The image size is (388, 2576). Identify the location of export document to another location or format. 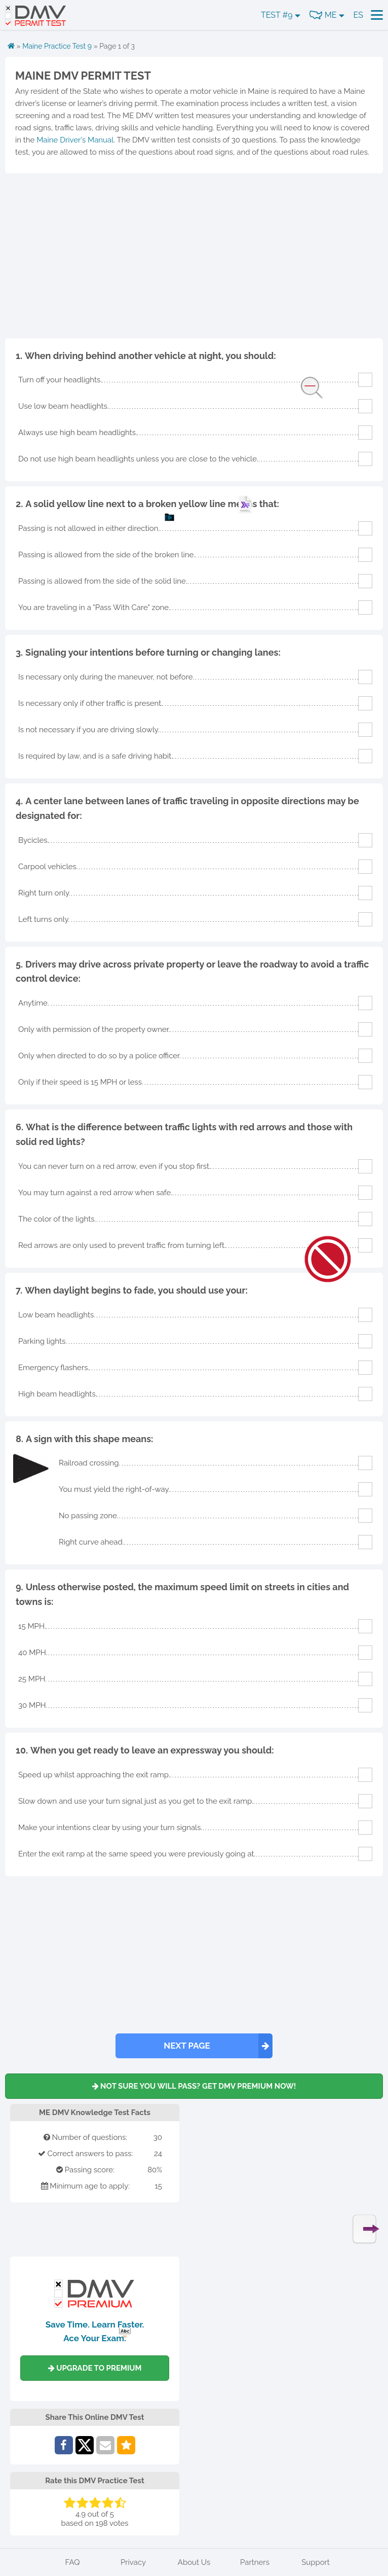
(364, 2229).